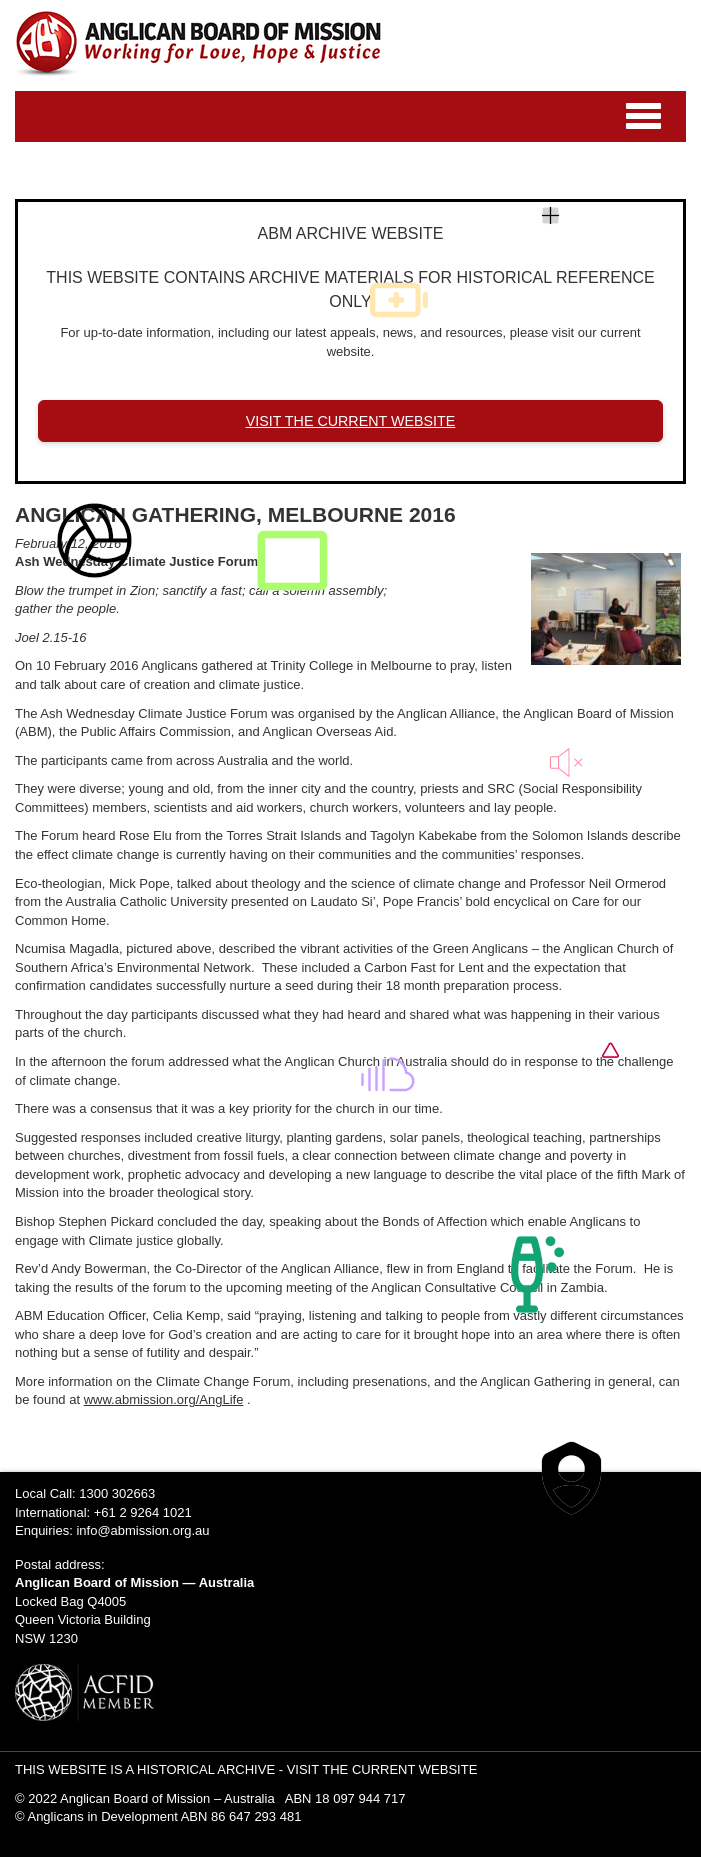 The image size is (701, 1857). Describe the element at coordinates (94, 540) in the screenshot. I see `view volleyball or beach sports activities` at that location.